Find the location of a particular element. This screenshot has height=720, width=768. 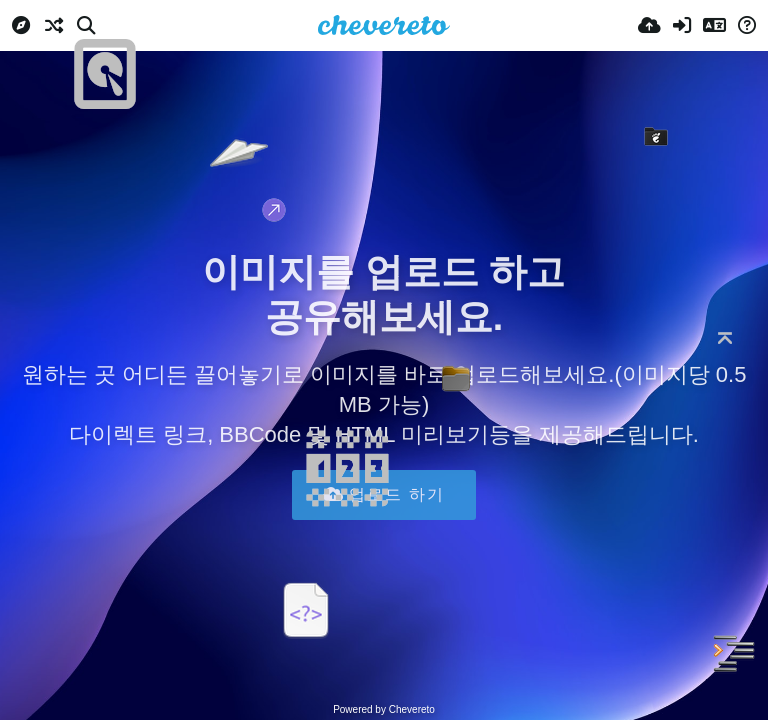

send document or file is located at coordinates (239, 154).